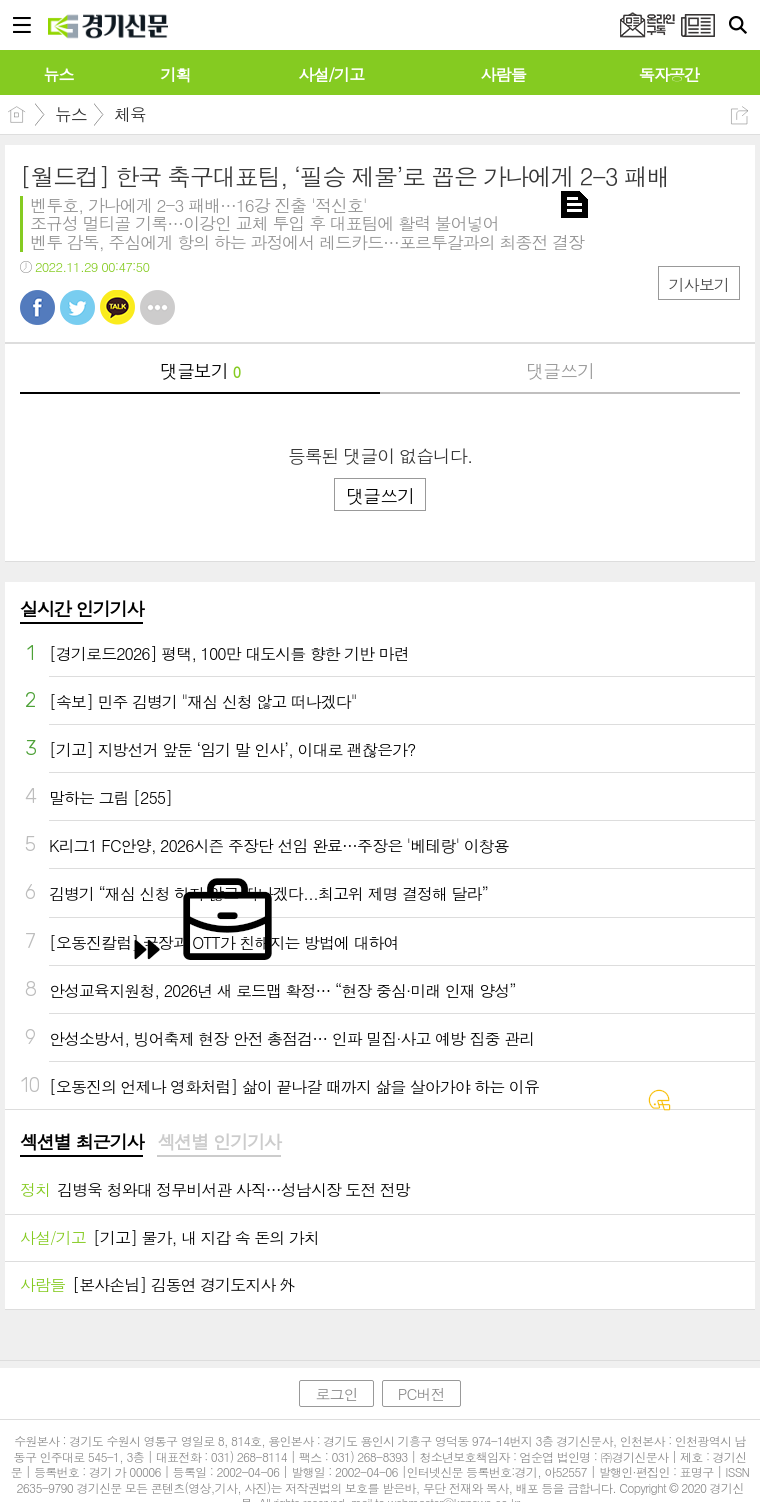 This screenshot has width=760, height=1502. I want to click on access work or business-related content, so click(227, 922).